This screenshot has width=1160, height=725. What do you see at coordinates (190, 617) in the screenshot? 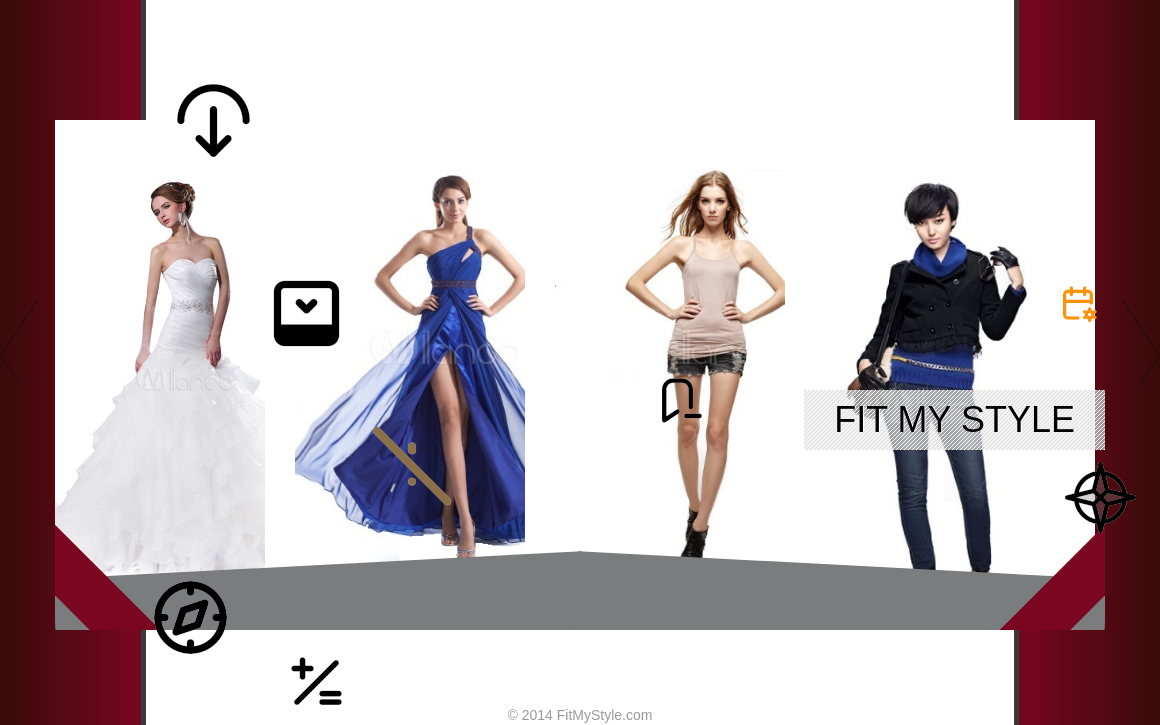
I see `access navigation or direction features` at bounding box center [190, 617].